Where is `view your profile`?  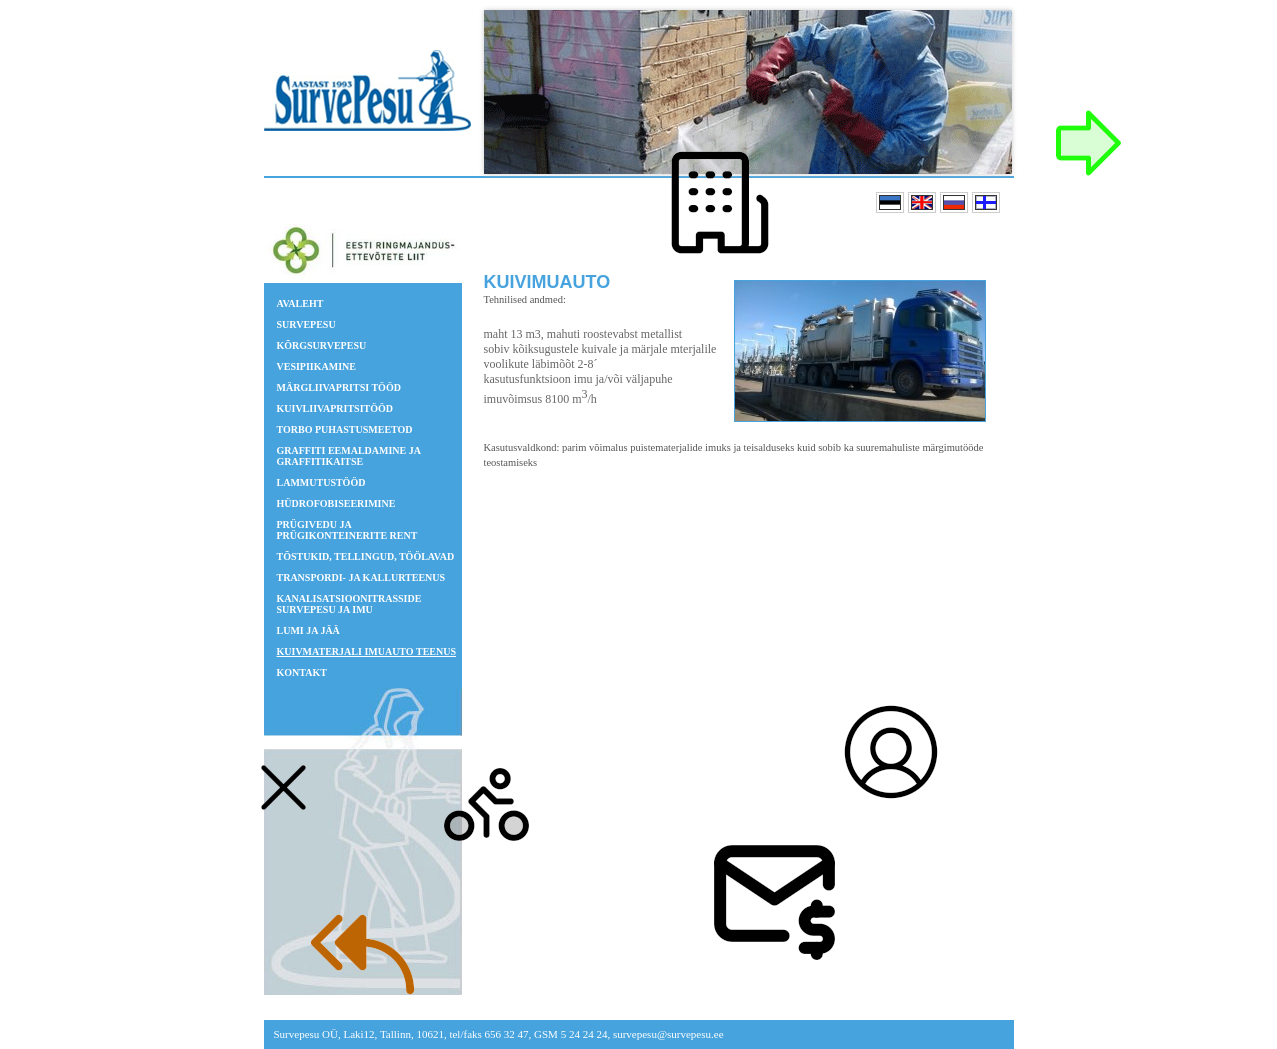
view your profile is located at coordinates (891, 752).